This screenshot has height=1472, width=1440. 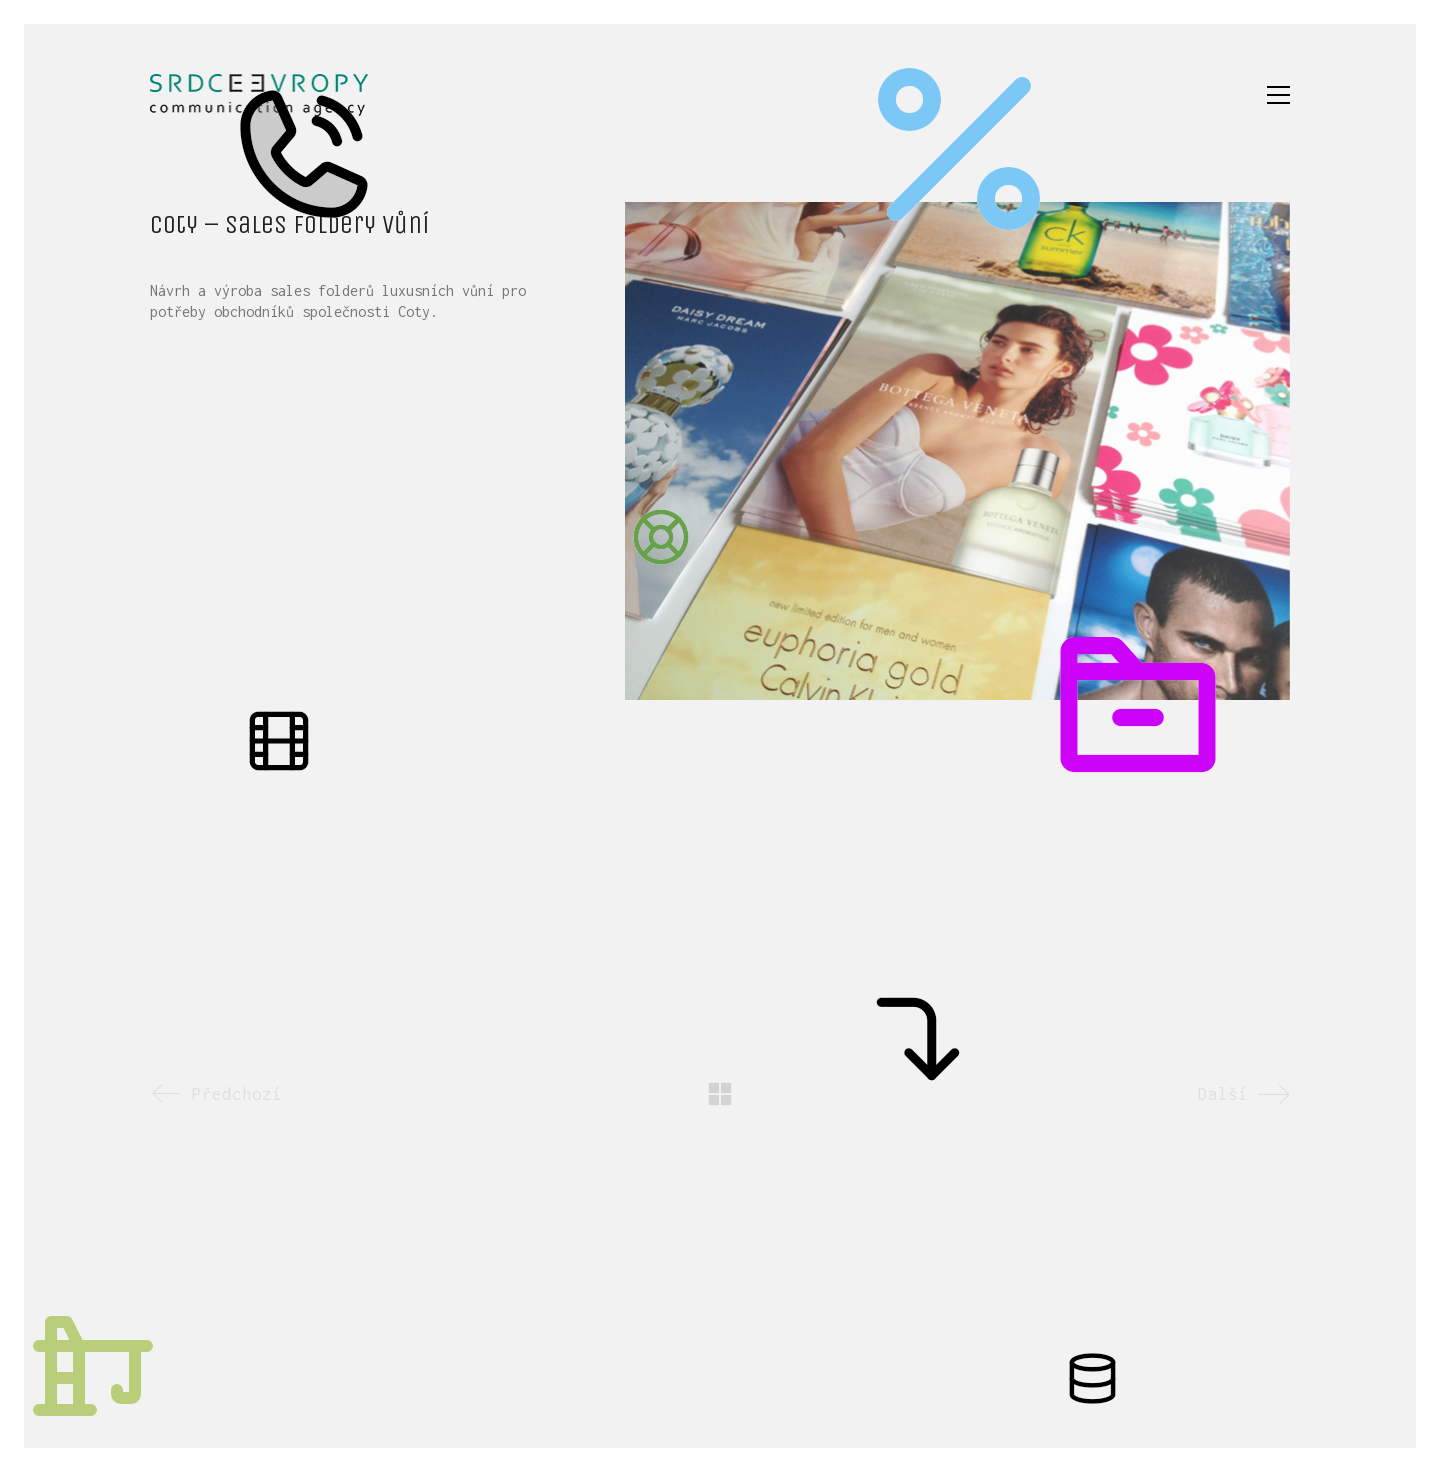 What do you see at coordinates (661, 537) in the screenshot?
I see `access help or support` at bounding box center [661, 537].